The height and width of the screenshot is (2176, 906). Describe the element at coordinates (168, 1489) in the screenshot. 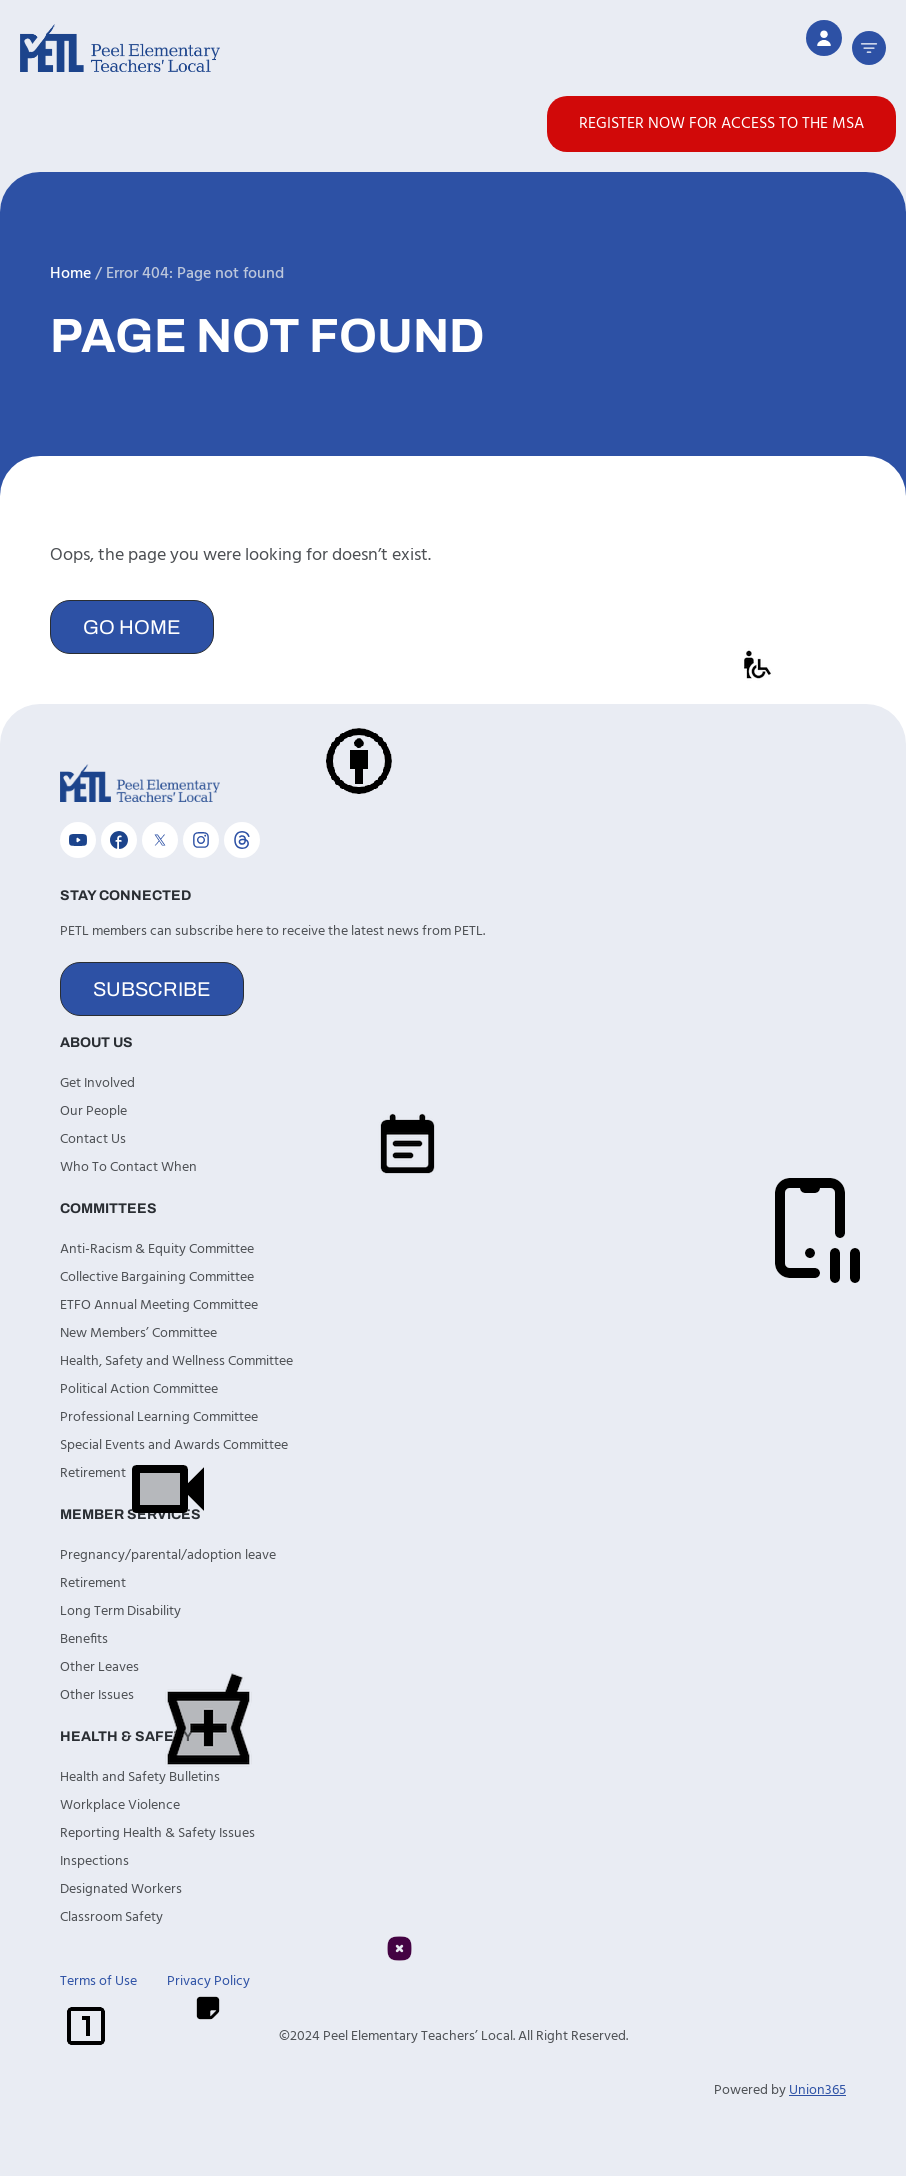

I see `start a video call` at that location.